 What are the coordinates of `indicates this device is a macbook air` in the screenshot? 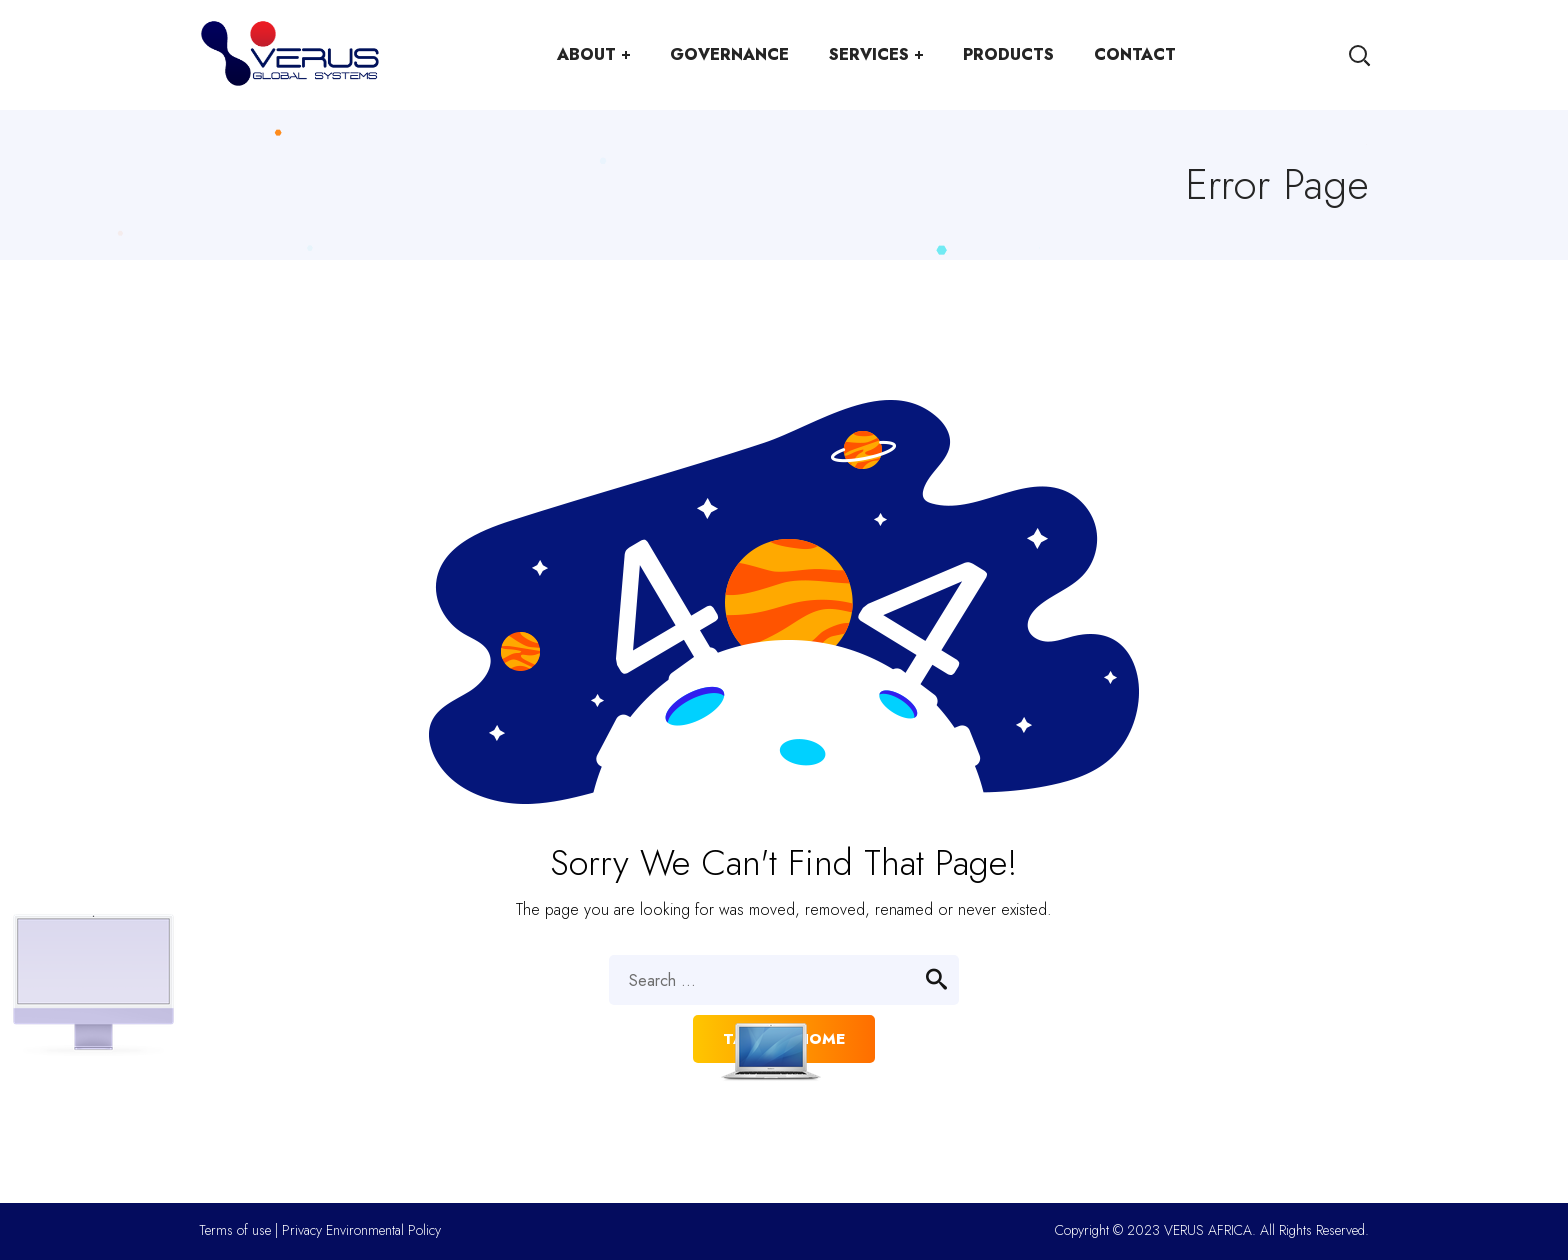 It's located at (771, 1046).